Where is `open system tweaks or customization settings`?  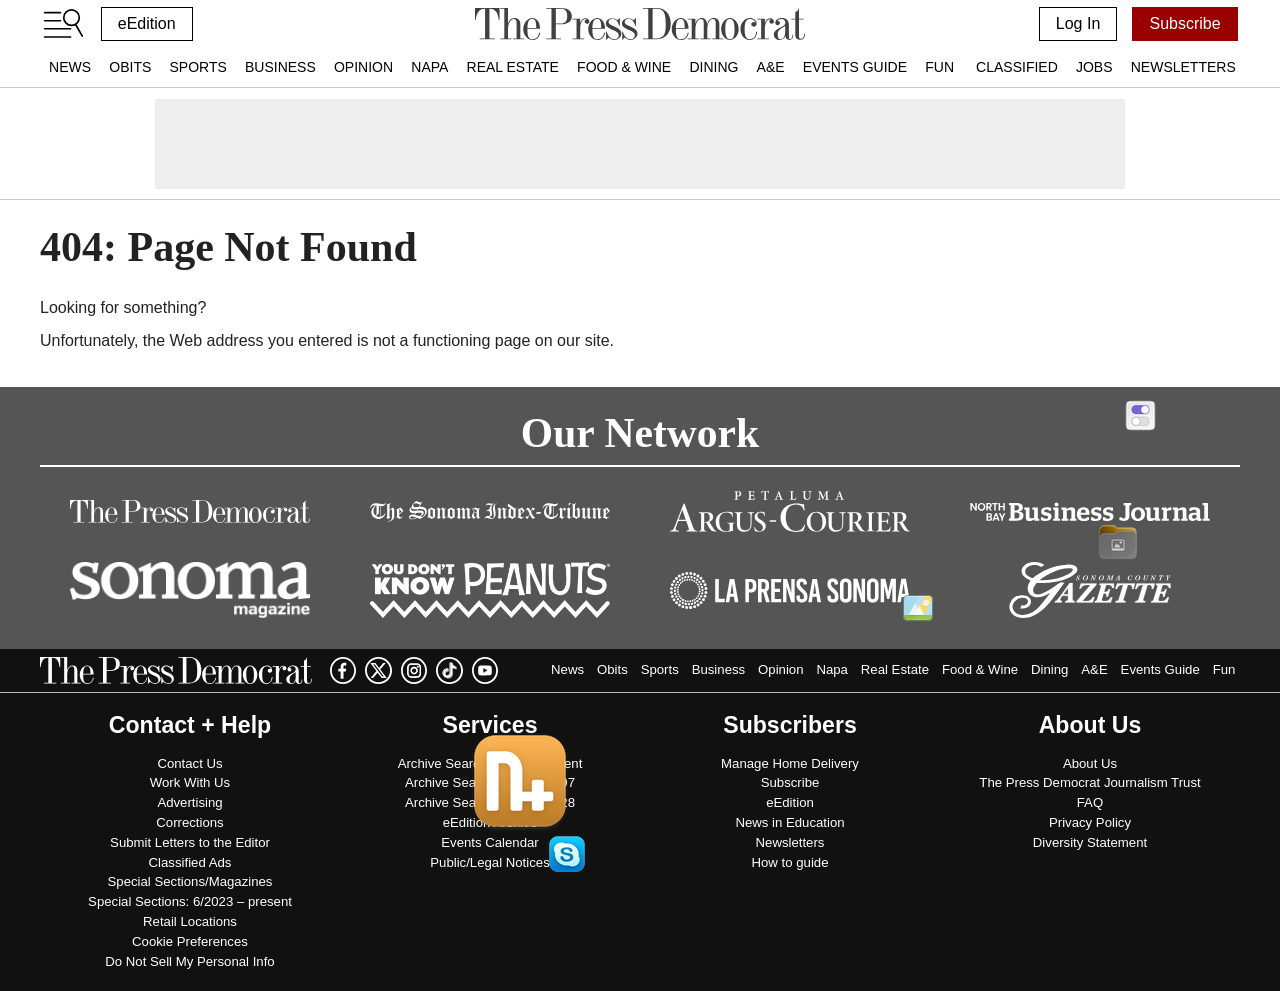 open system tweaks or customization settings is located at coordinates (1140, 415).